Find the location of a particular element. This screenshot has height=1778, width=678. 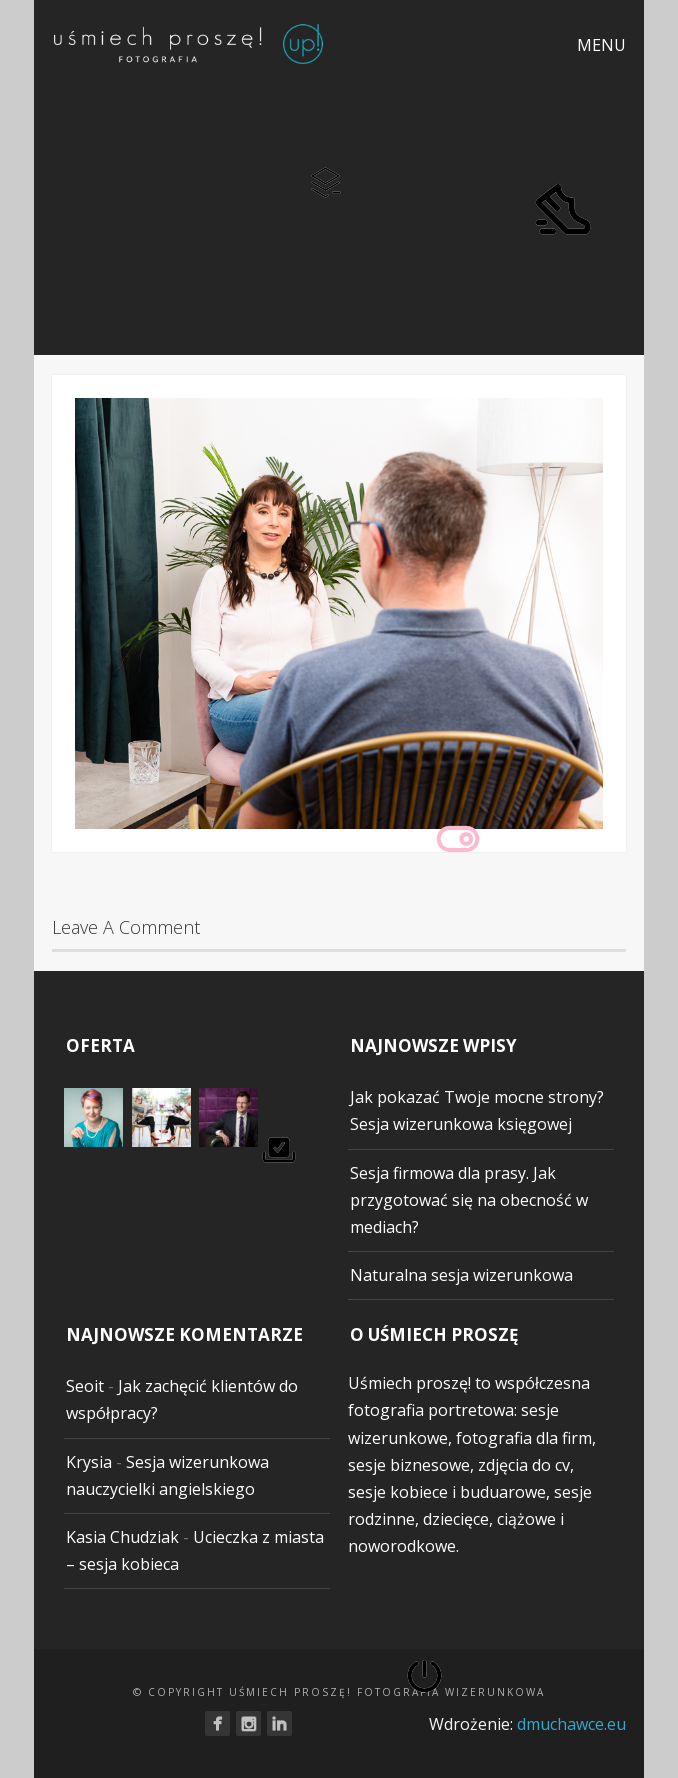

track your running or walking activity is located at coordinates (562, 212).